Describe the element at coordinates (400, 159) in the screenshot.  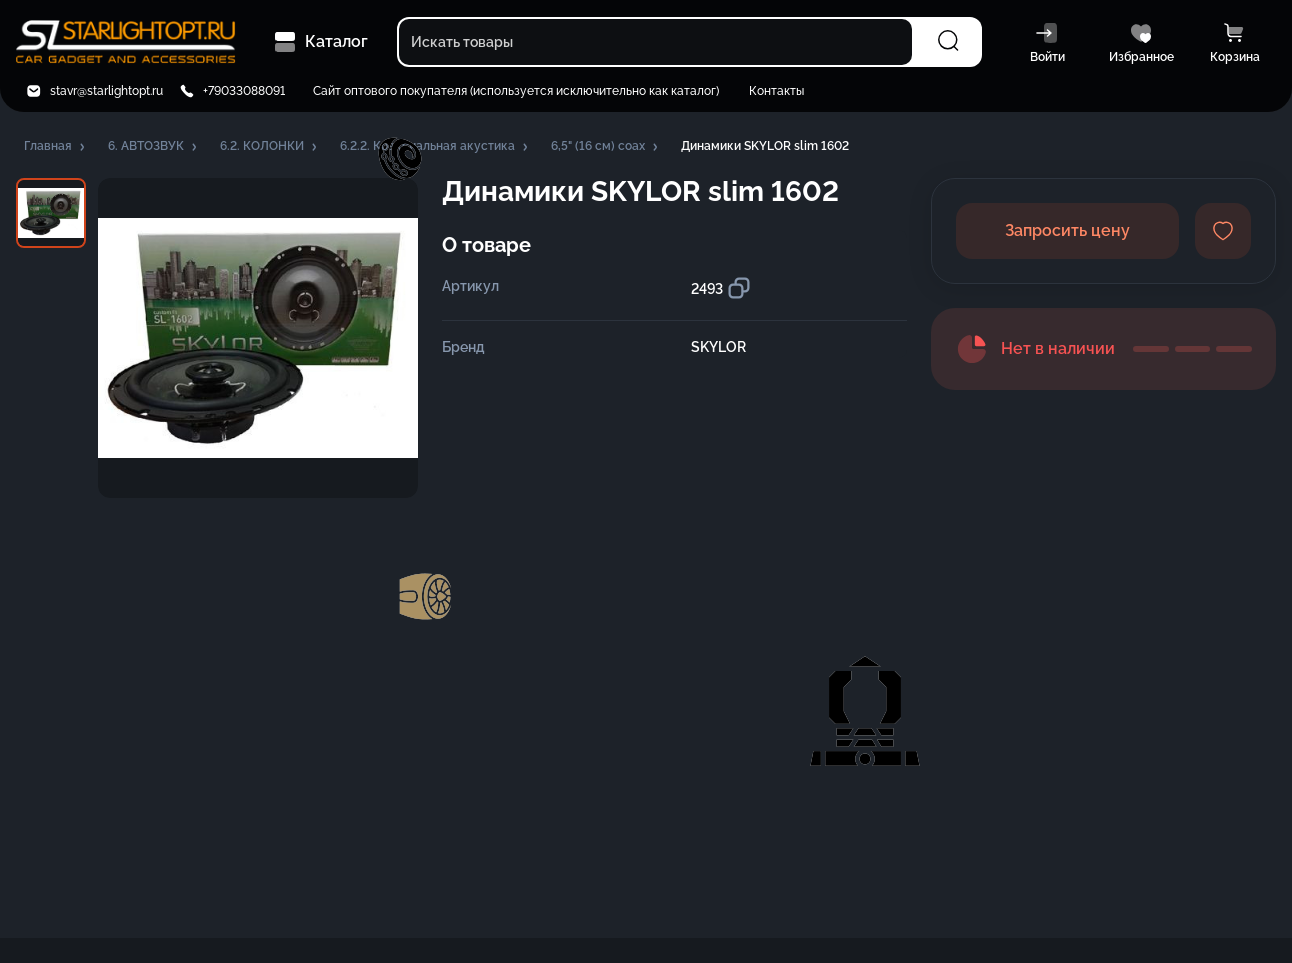
I see `decorative shell item in a crafting game` at that location.